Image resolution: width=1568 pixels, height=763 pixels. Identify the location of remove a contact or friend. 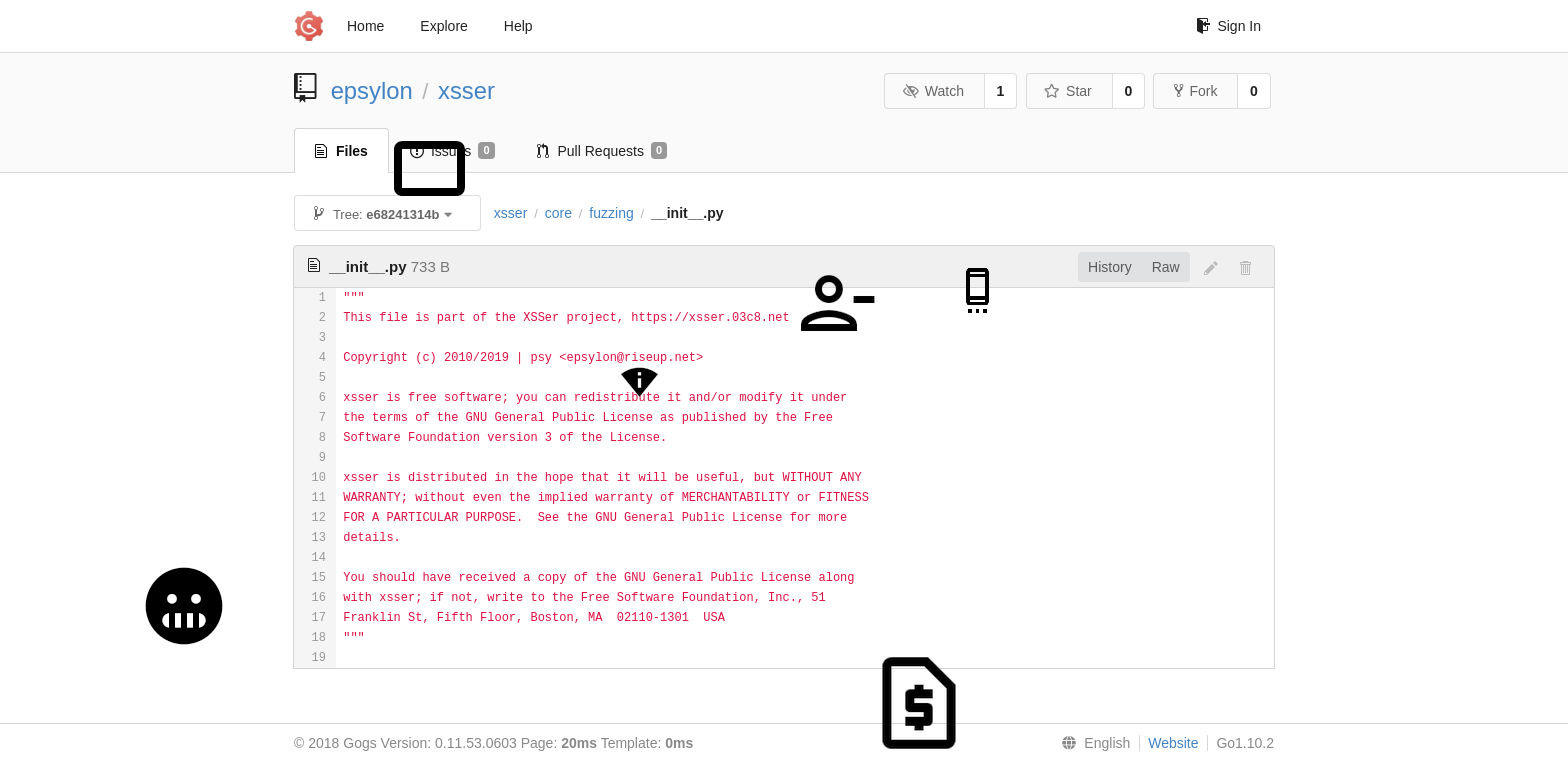
(836, 303).